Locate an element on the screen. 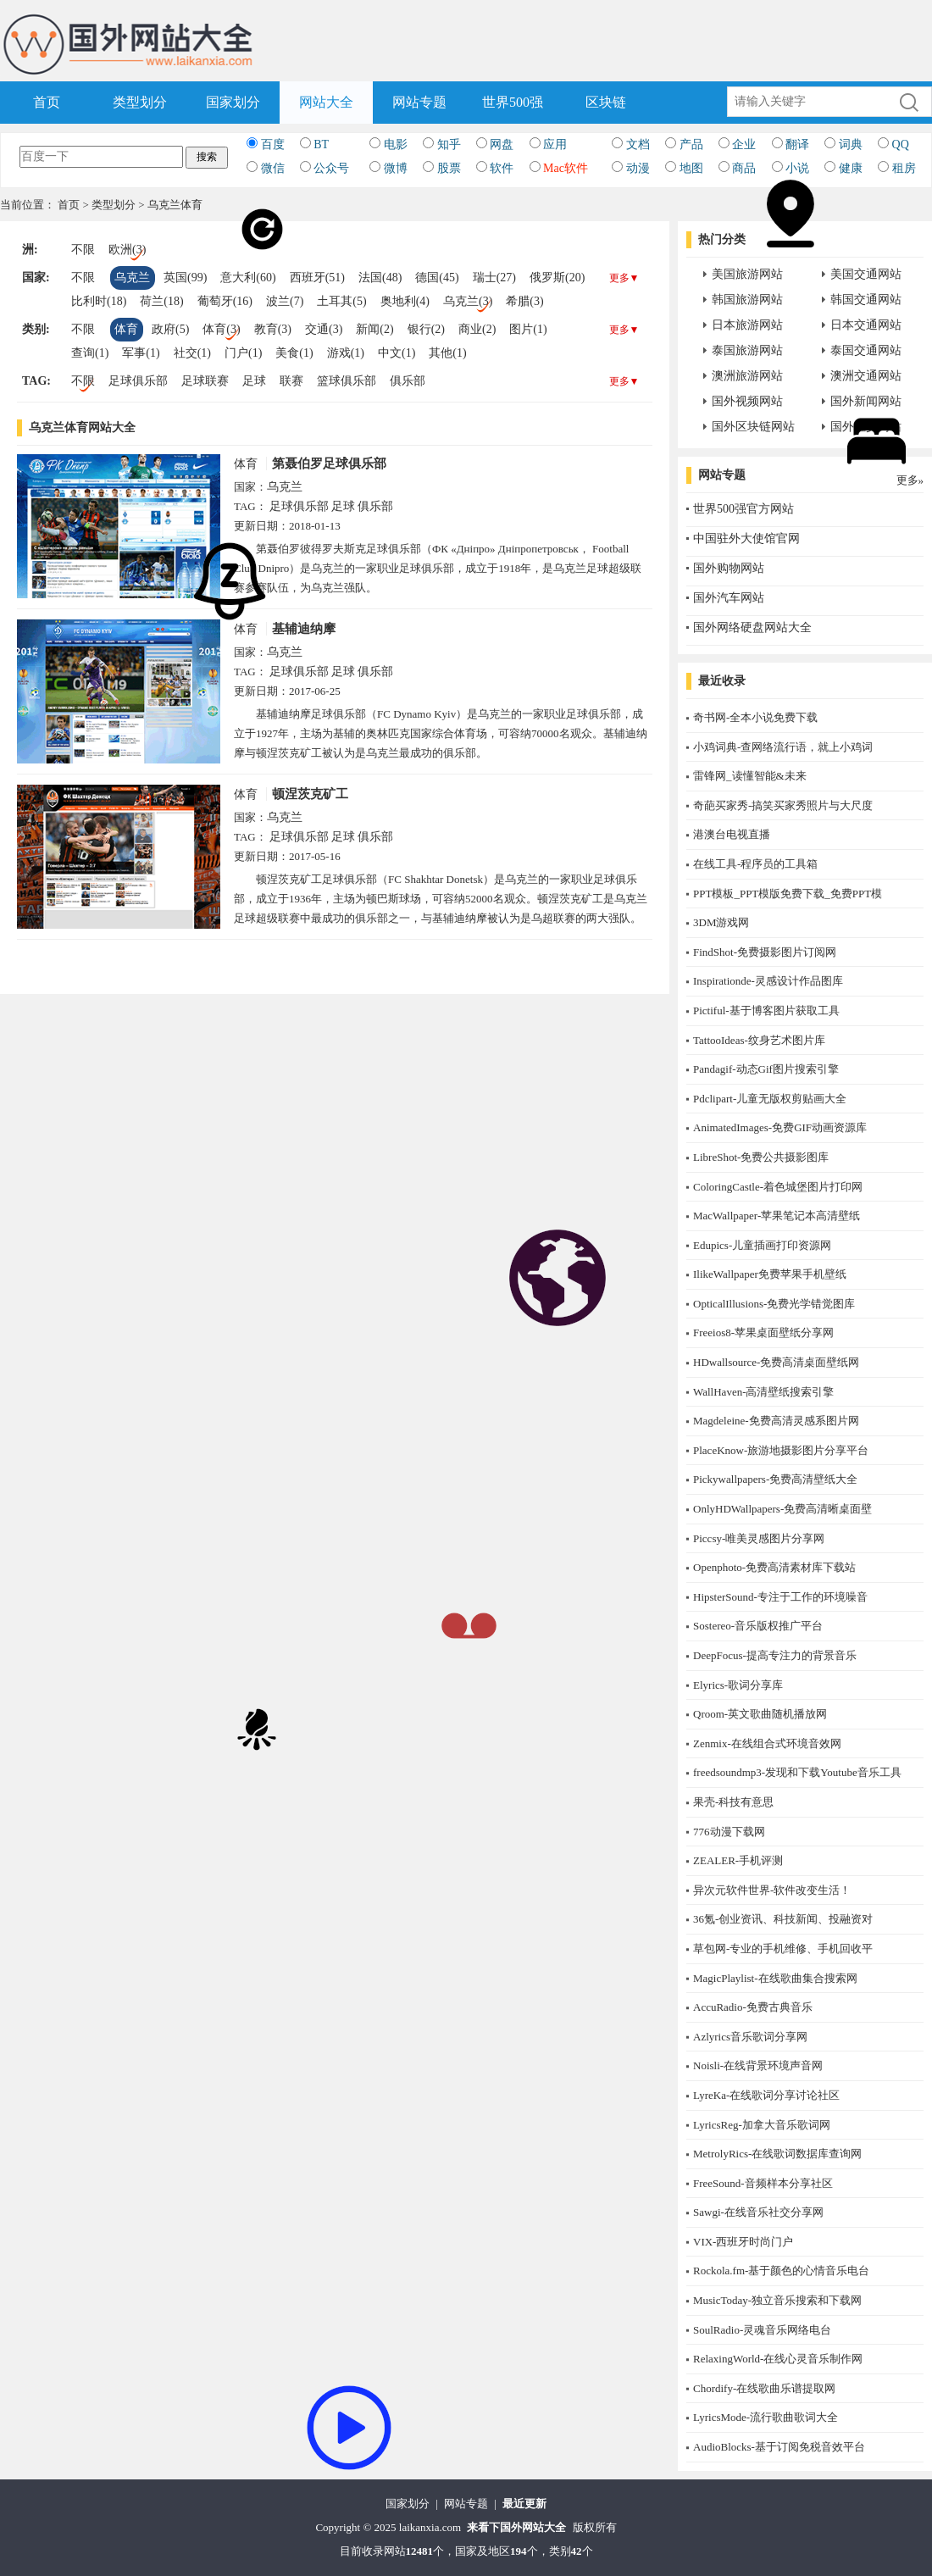 The image size is (932, 2576). indicates audio or video recording in progress is located at coordinates (469, 1625).